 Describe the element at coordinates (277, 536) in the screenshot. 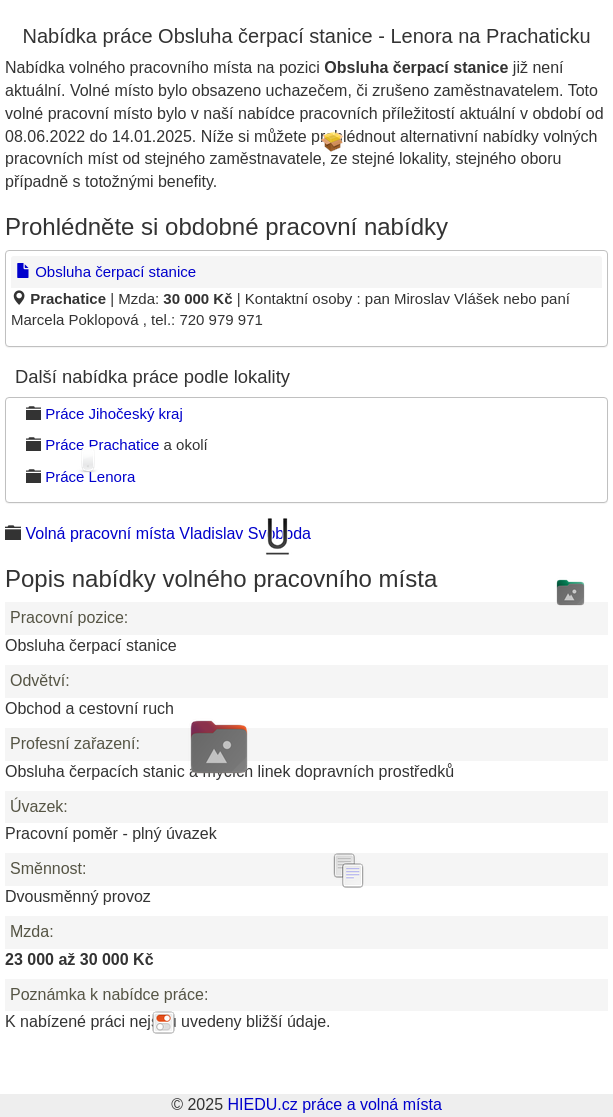

I see `apply underline formatting to selected text` at that location.